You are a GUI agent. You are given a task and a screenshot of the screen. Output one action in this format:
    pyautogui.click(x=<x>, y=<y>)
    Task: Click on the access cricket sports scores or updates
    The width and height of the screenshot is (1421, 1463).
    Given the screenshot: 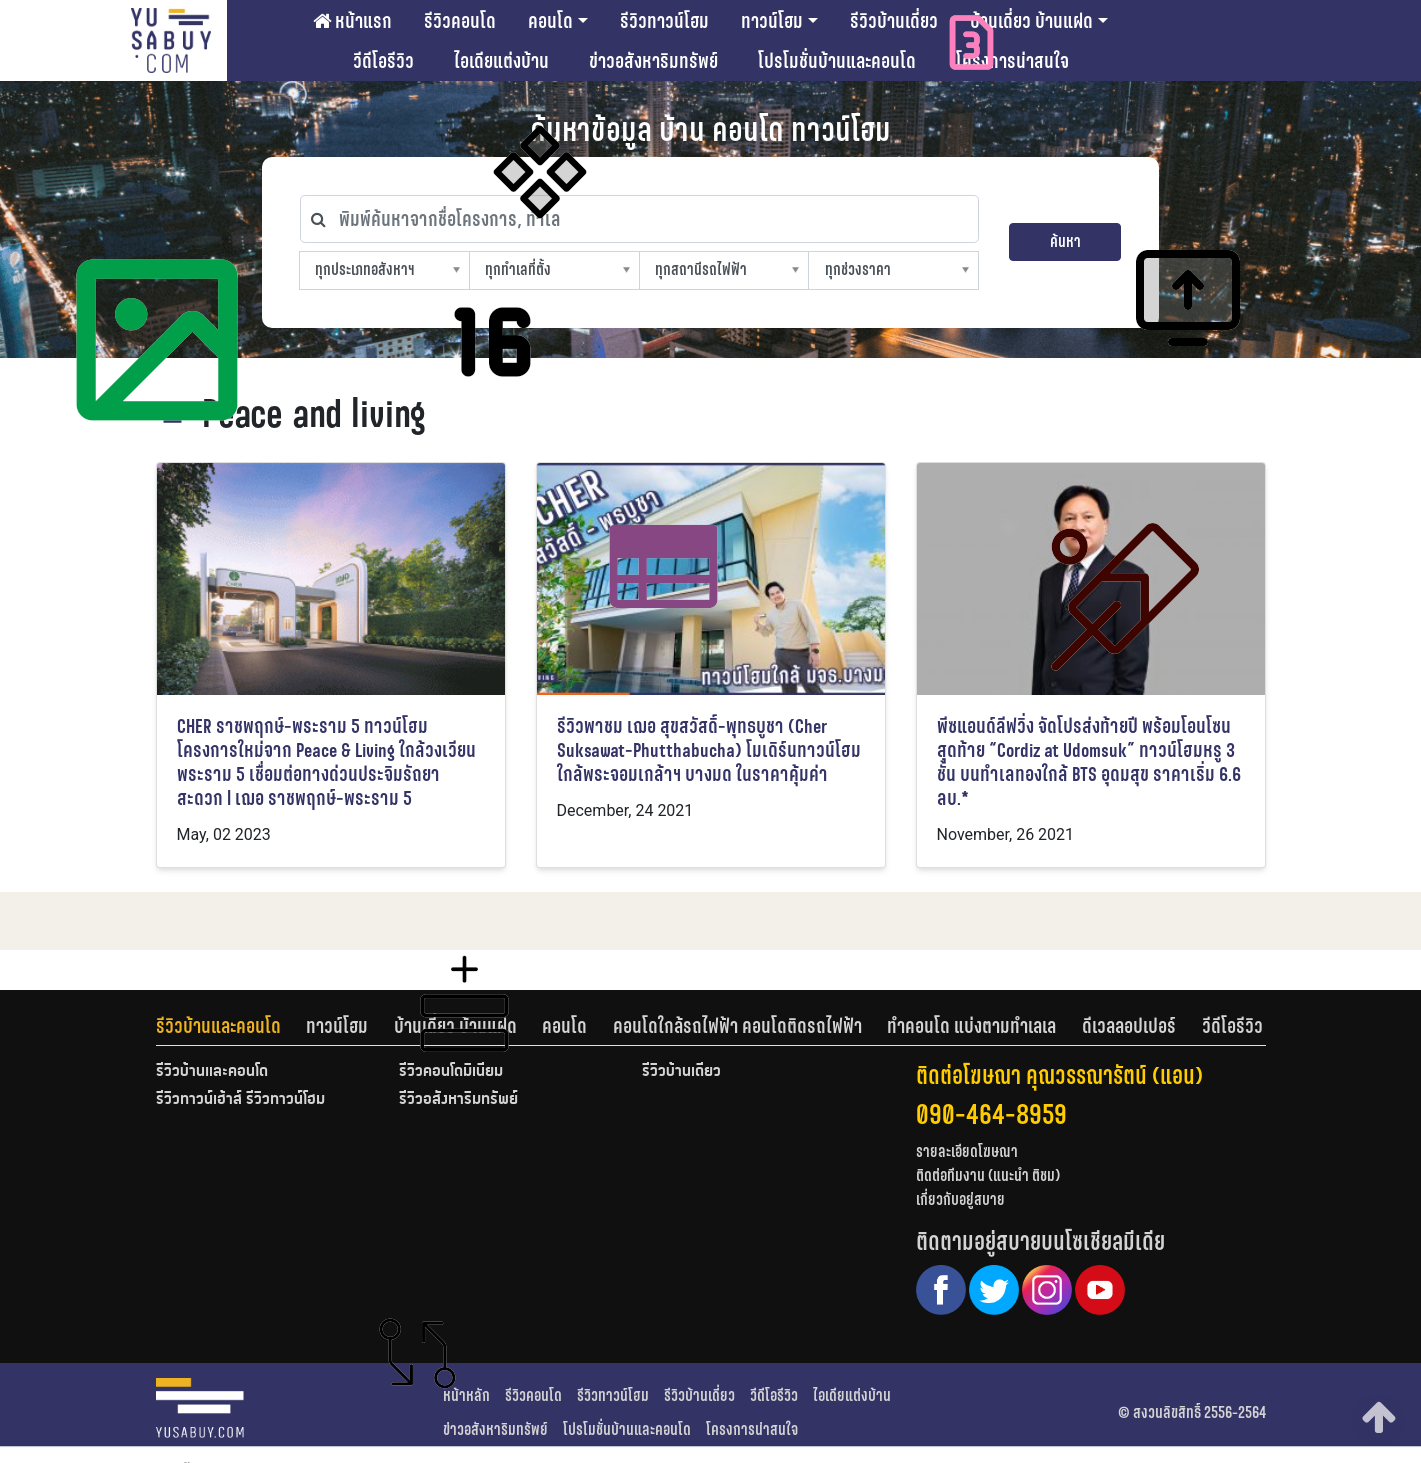 What is the action you would take?
    pyautogui.click(x=1117, y=594)
    